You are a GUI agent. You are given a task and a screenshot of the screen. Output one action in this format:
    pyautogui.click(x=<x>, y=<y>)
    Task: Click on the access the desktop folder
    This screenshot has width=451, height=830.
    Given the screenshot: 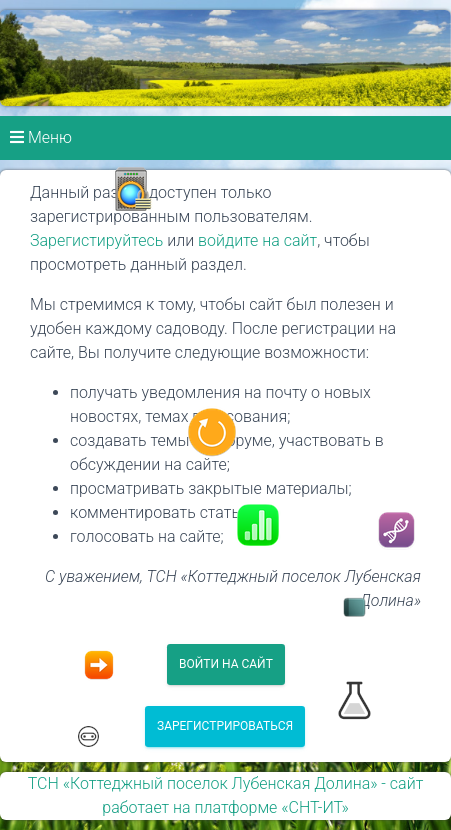 What is the action you would take?
    pyautogui.click(x=354, y=606)
    